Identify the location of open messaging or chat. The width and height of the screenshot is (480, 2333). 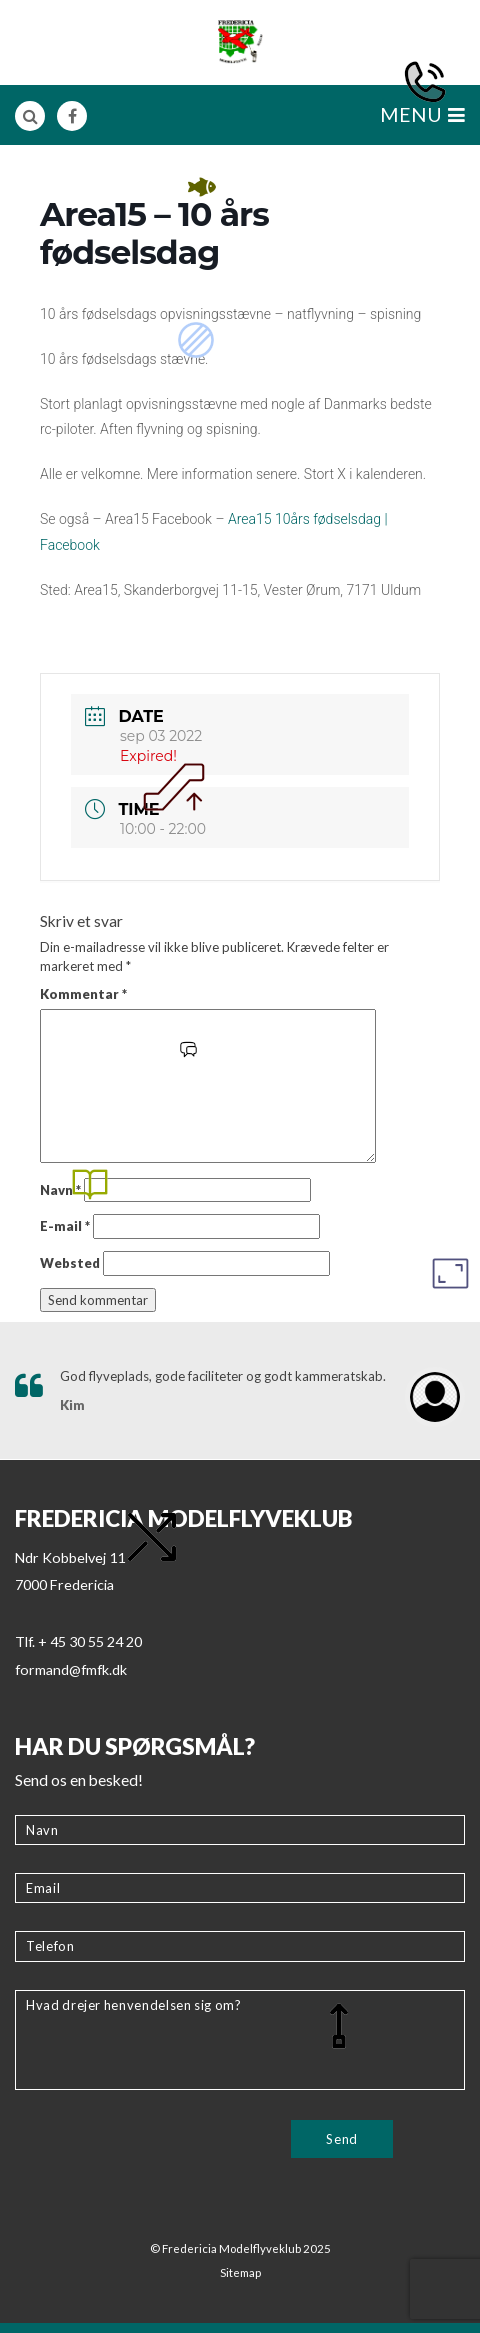
(188, 1049).